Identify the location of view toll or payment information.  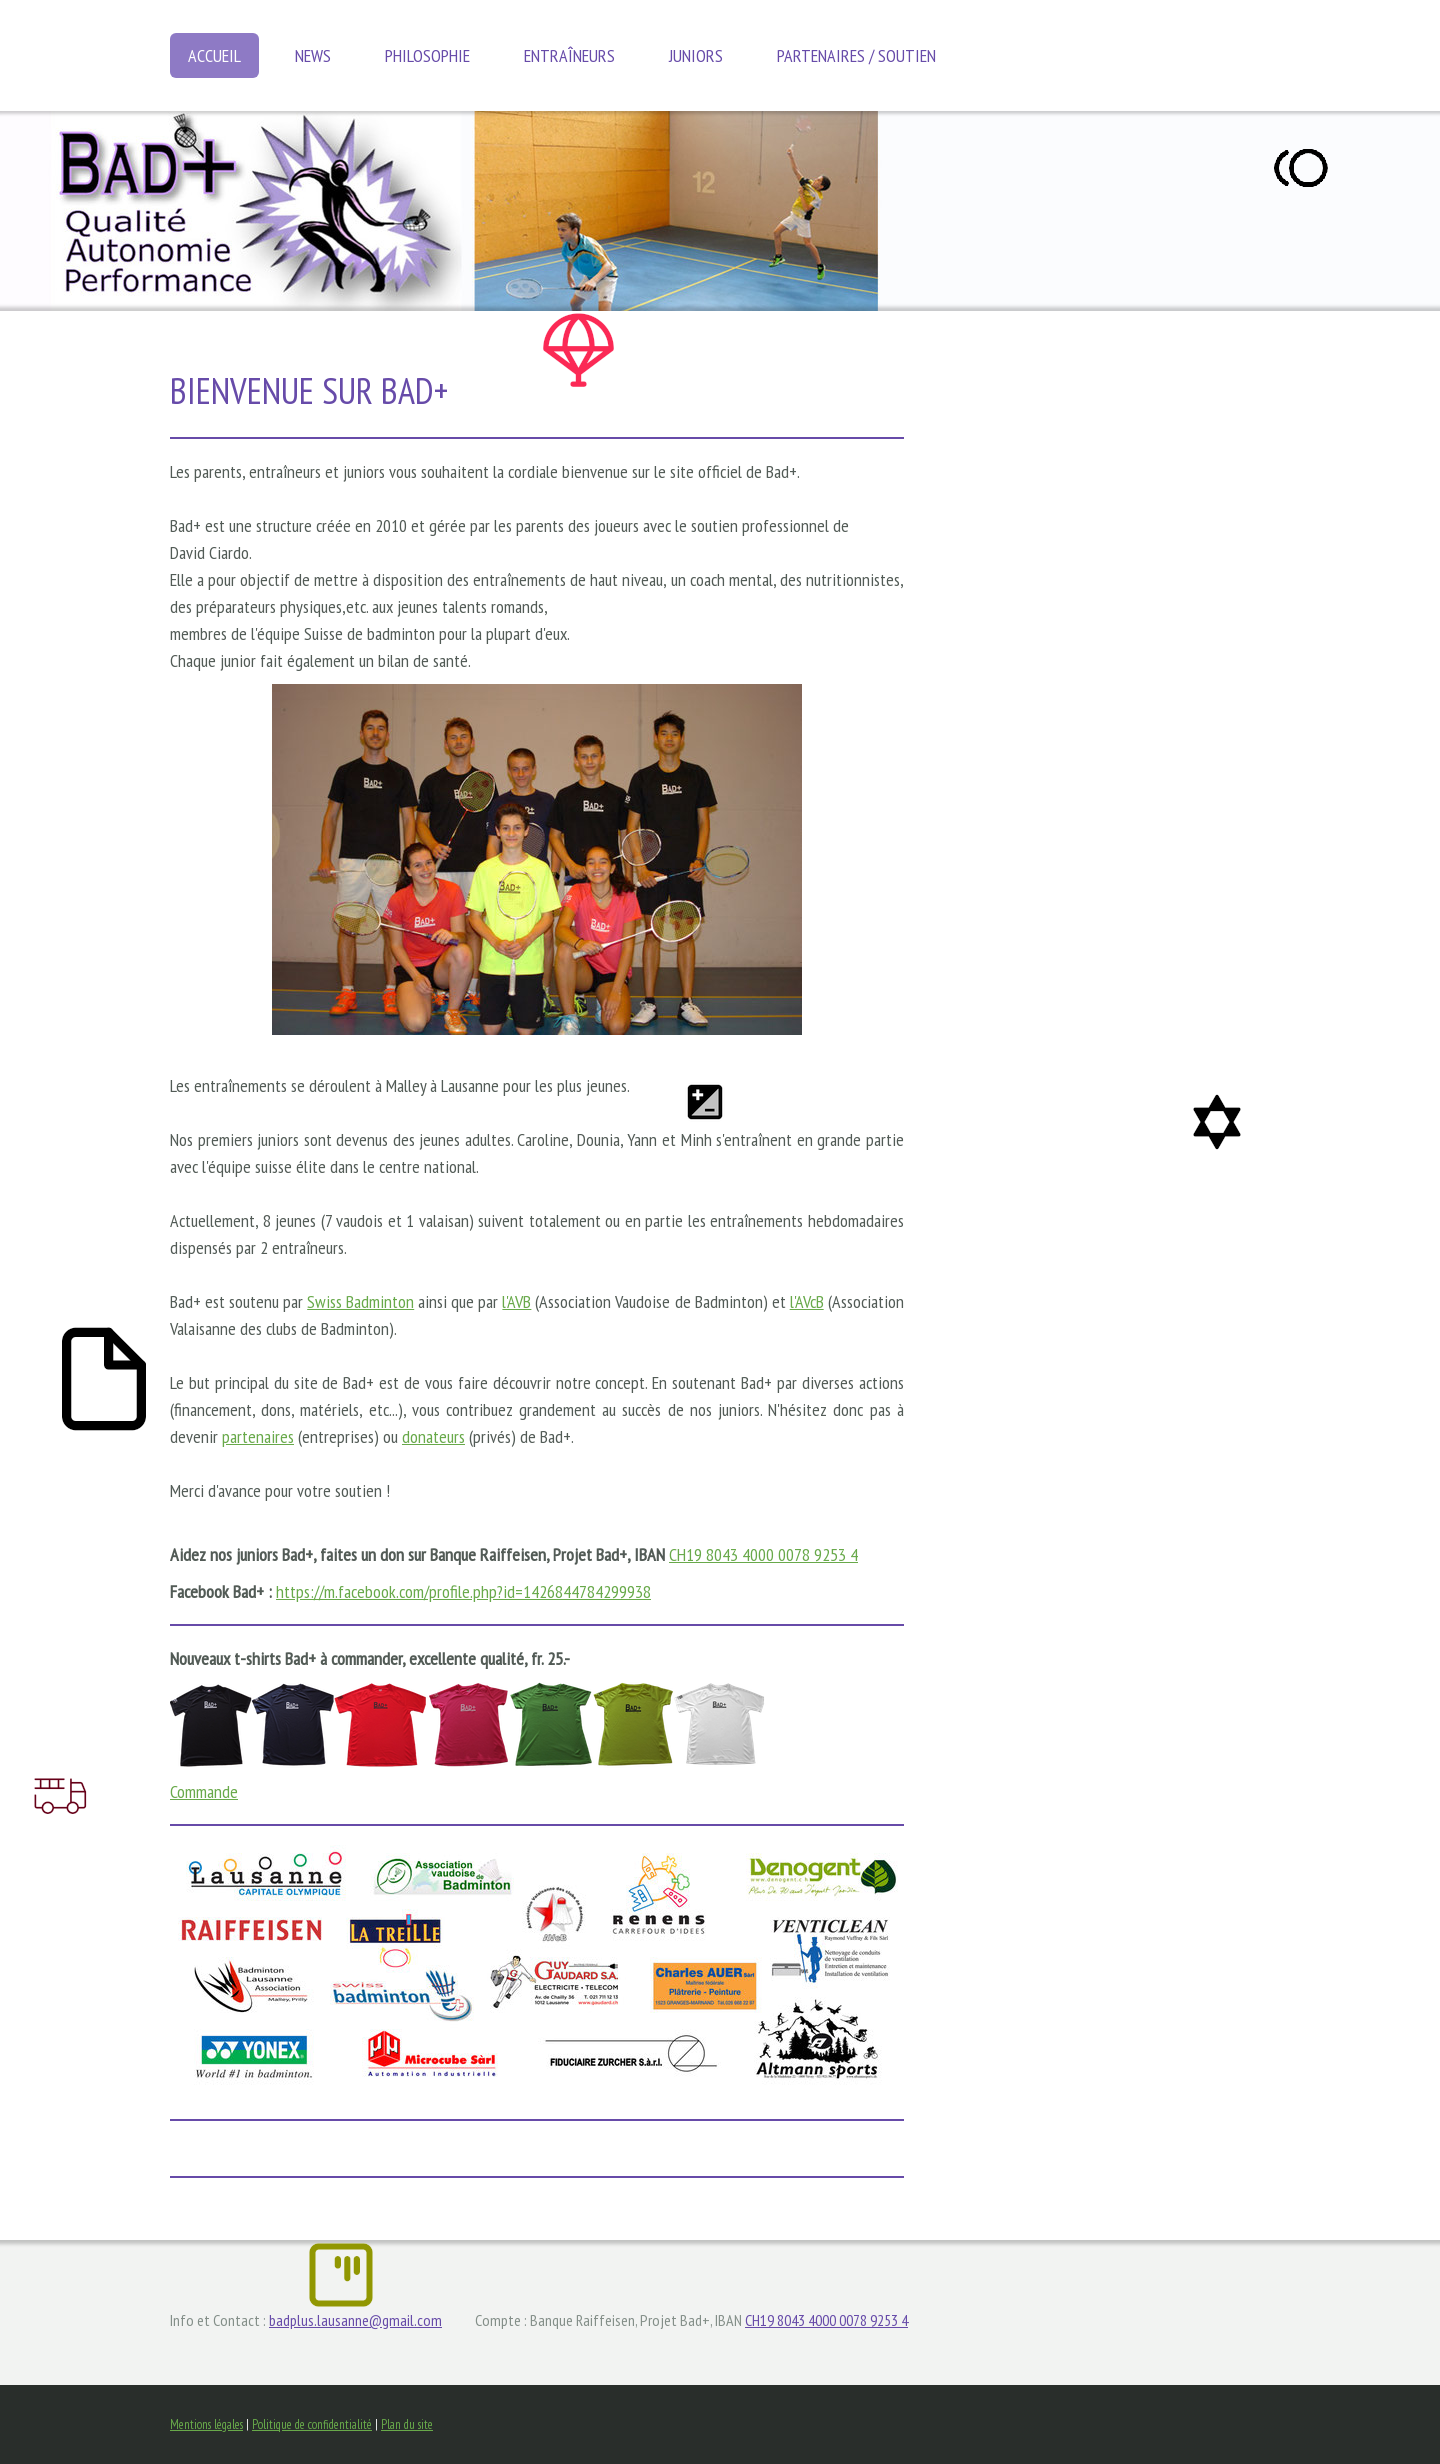
(1301, 168).